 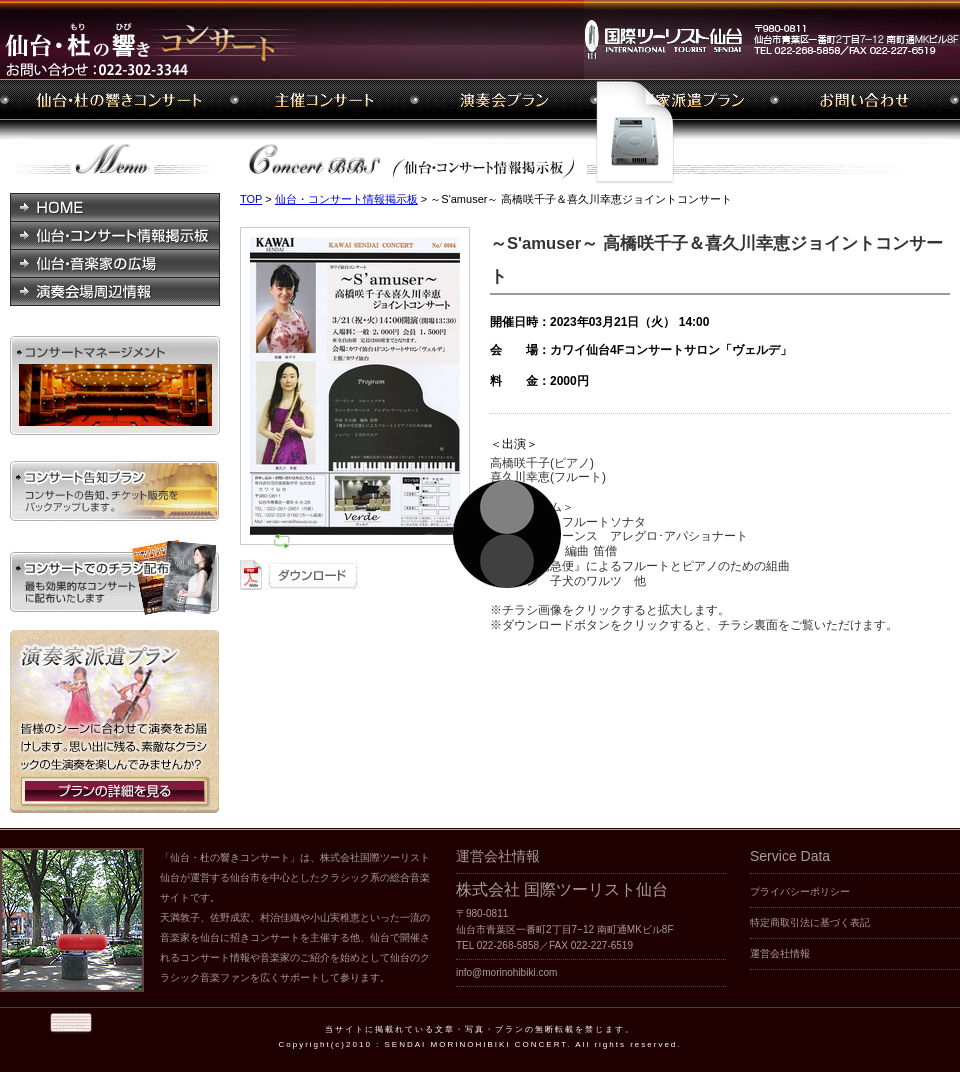 What do you see at coordinates (635, 134) in the screenshot?
I see `mount a disk image file` at bounding box center [635, 134].